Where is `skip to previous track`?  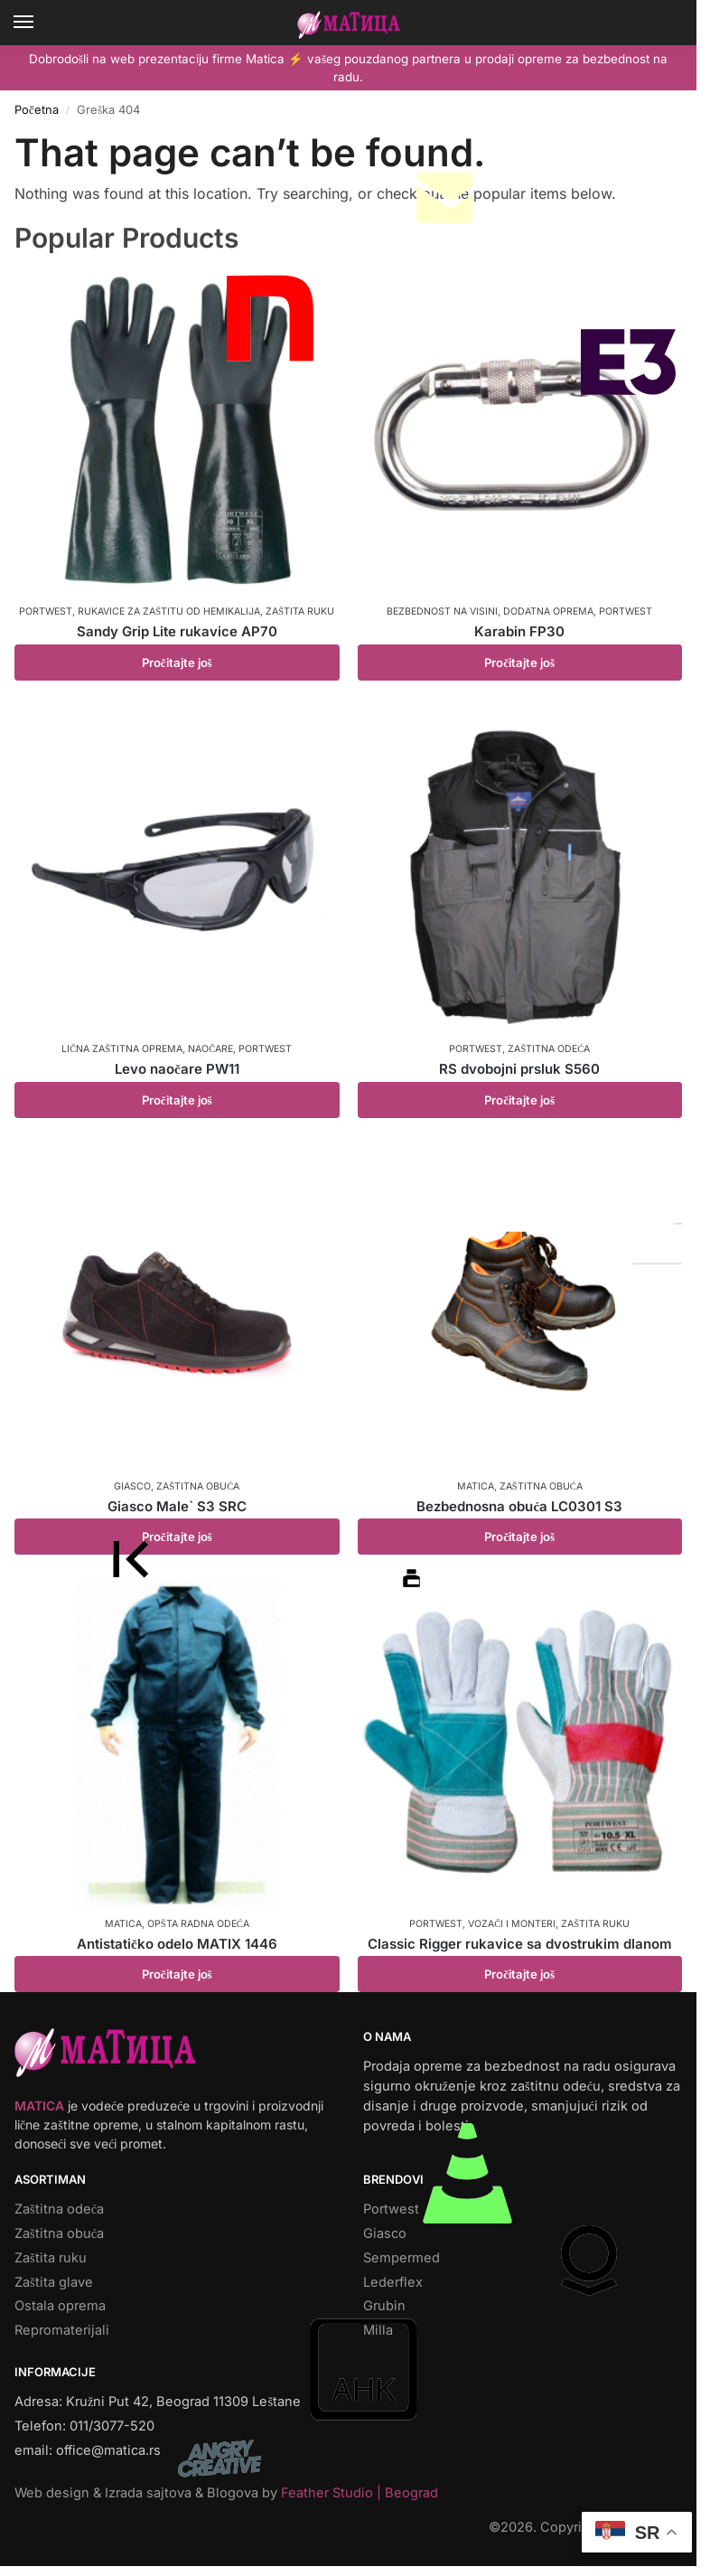
skip to previous track is located at coordinates (128, 1559).